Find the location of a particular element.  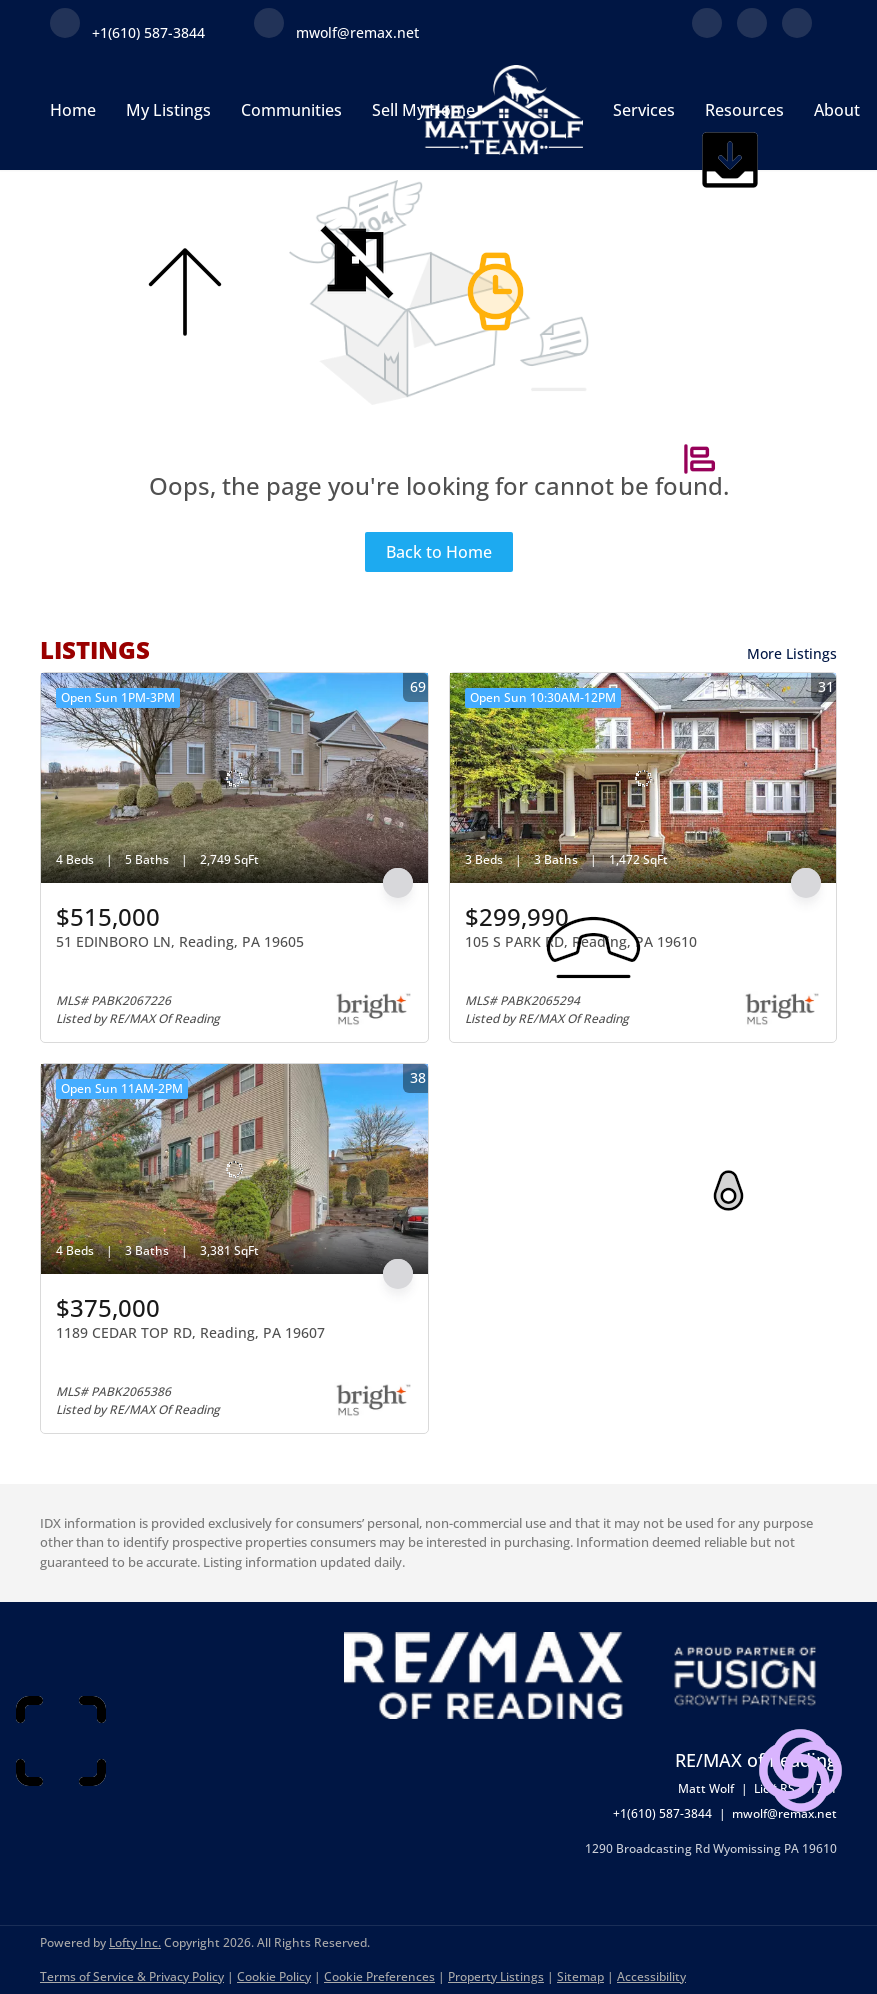

end the current call is located at coordinates (593, 947).